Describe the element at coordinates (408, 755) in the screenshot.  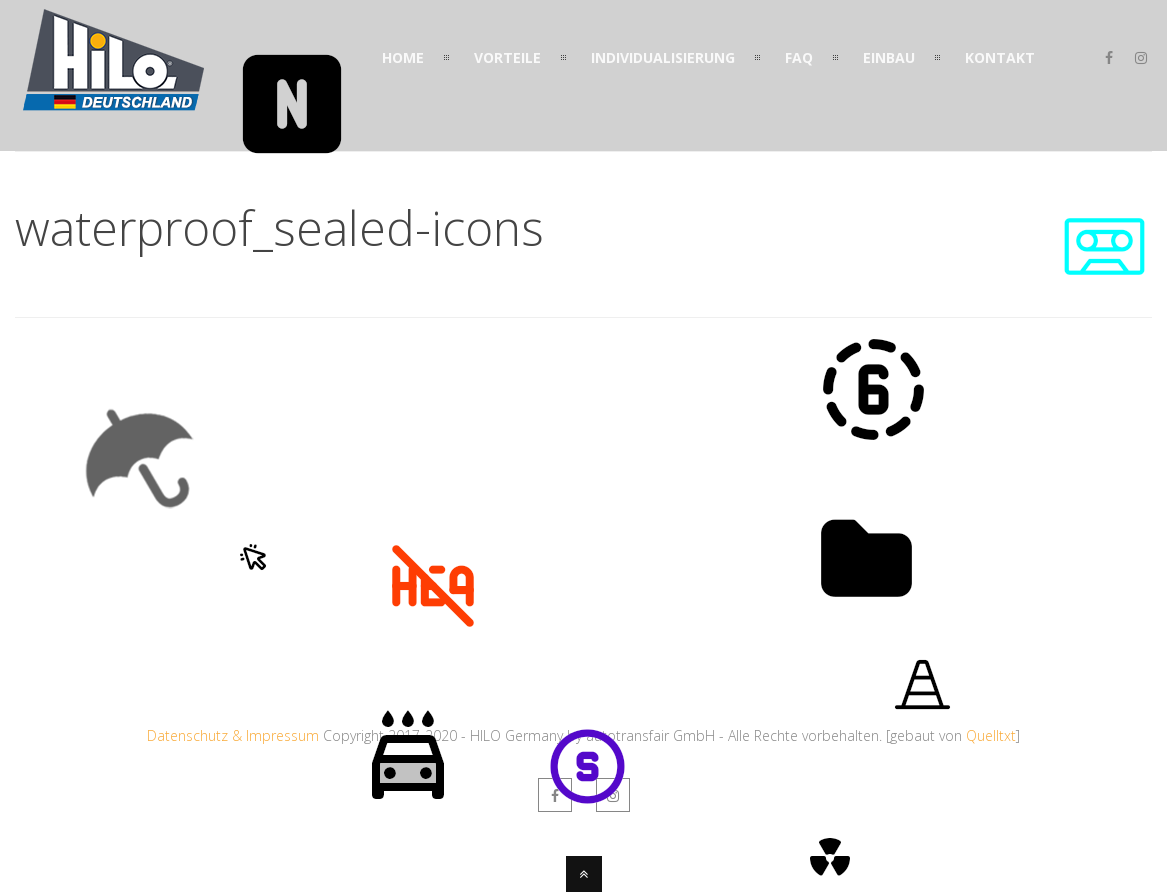
I see `find nearby car wash locations` at that location.